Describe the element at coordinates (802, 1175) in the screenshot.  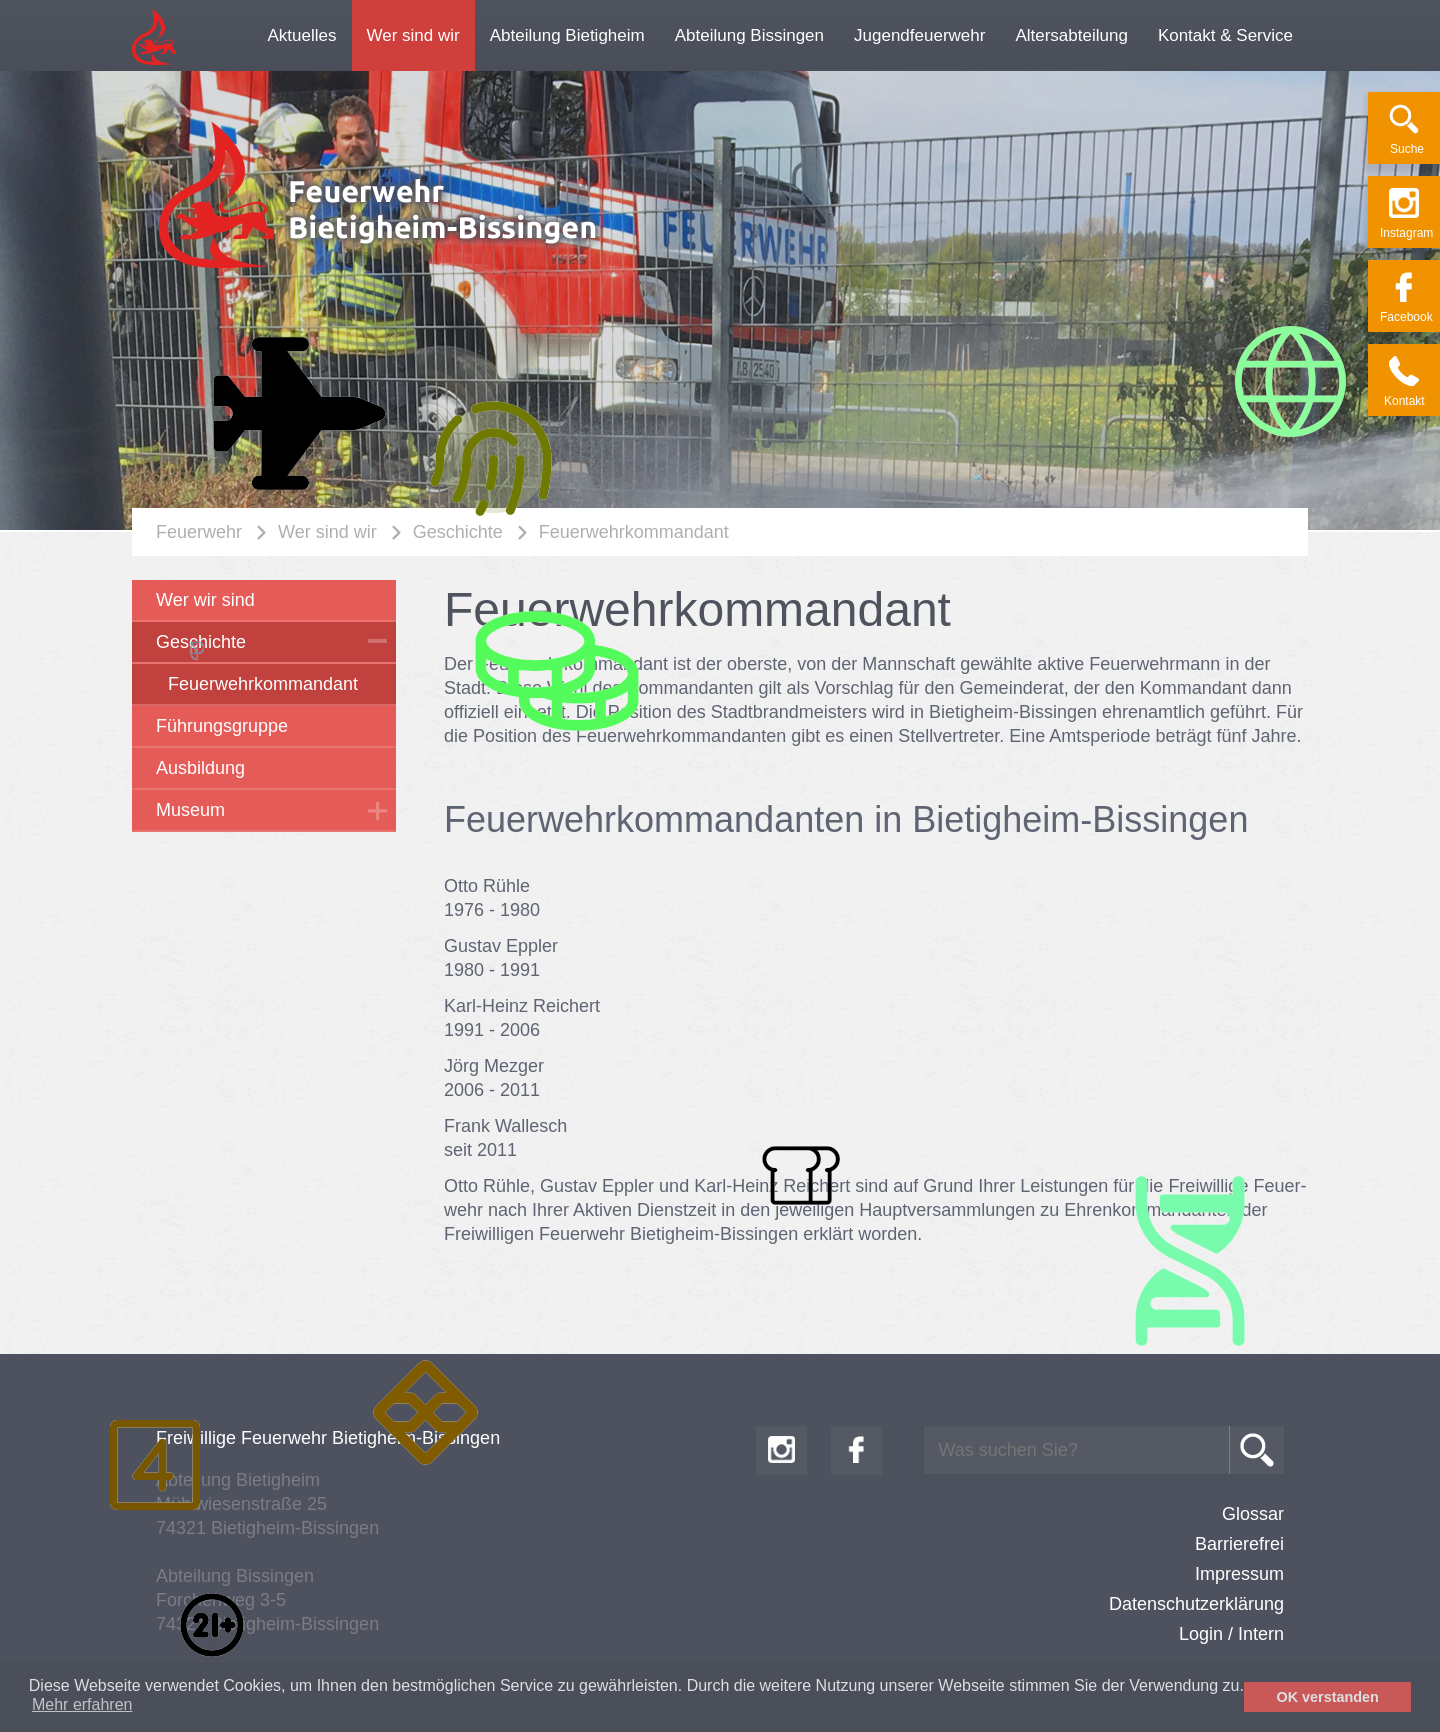
I see `browse bakery or bread products` at that location.